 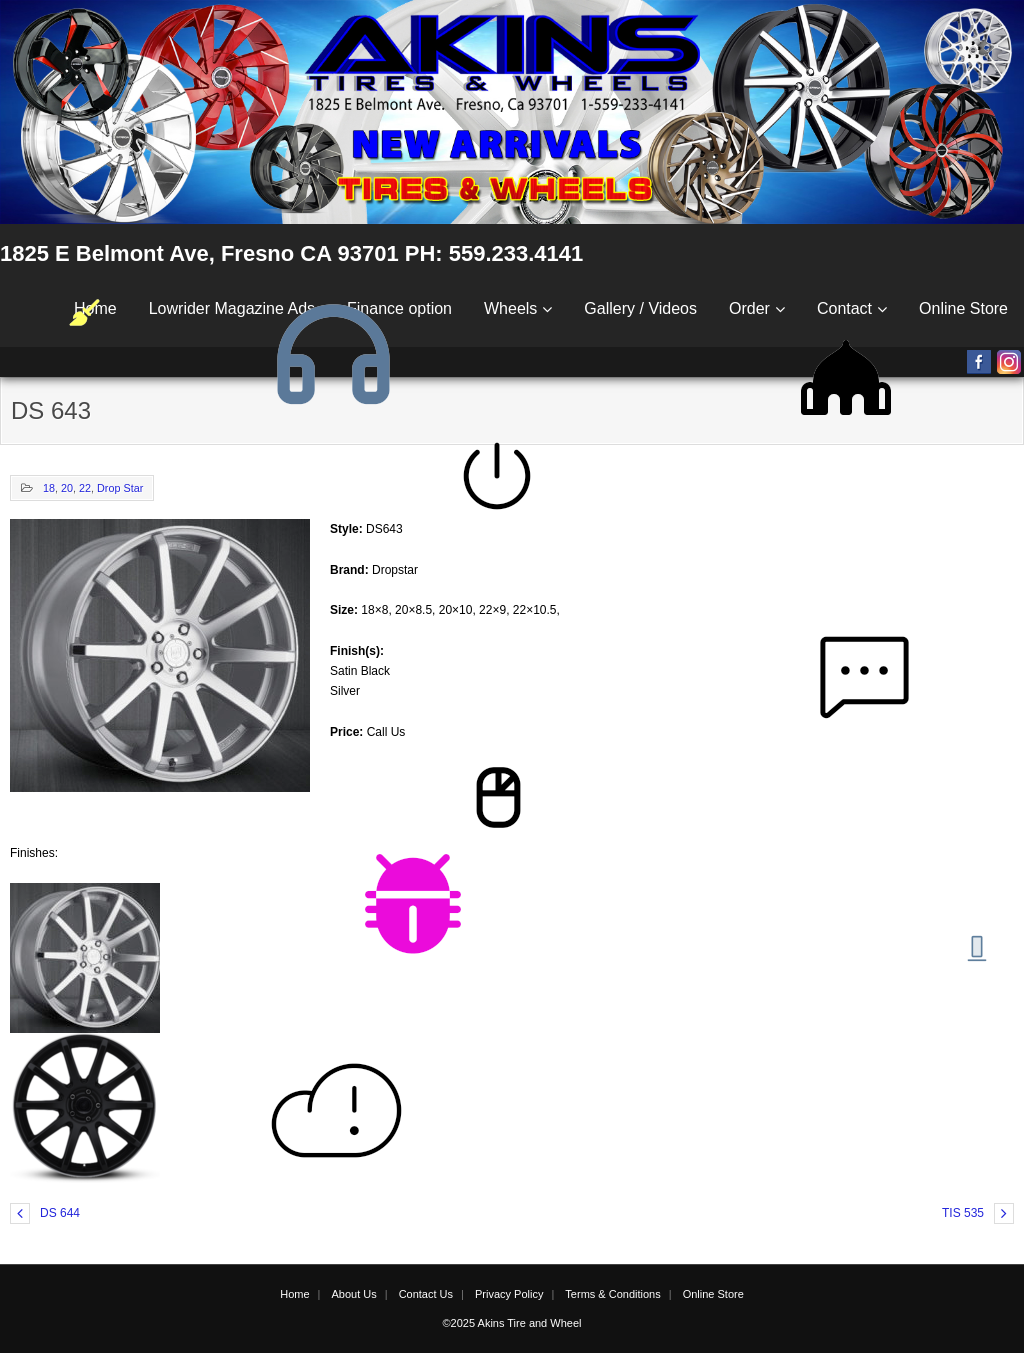 I want to click on report a bug or issue, so click(x=413, y=902).